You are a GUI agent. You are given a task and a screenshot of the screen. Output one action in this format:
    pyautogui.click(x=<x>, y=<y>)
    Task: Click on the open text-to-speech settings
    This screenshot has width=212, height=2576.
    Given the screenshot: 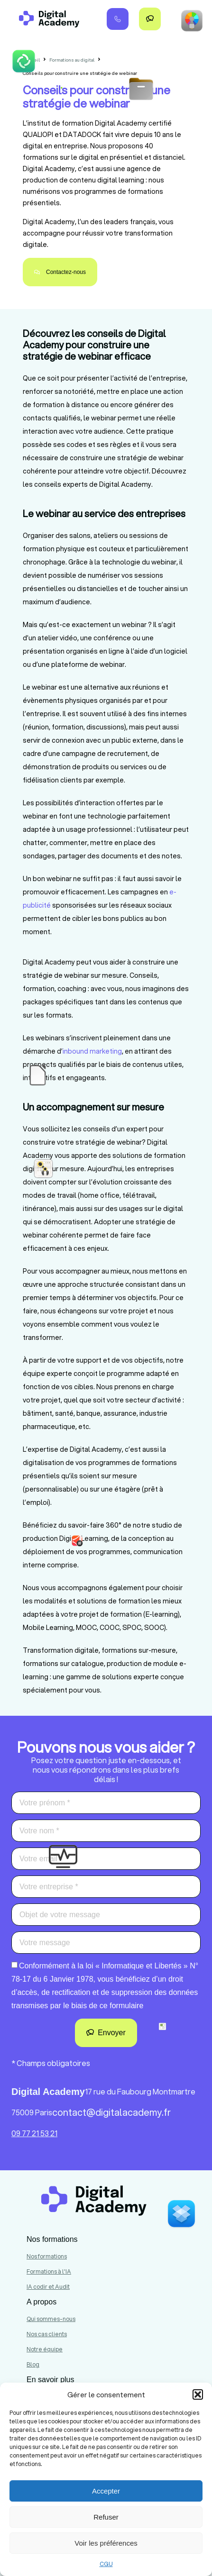 What is the action you would take?
    pyautogui.click(x=51, y=74)
    